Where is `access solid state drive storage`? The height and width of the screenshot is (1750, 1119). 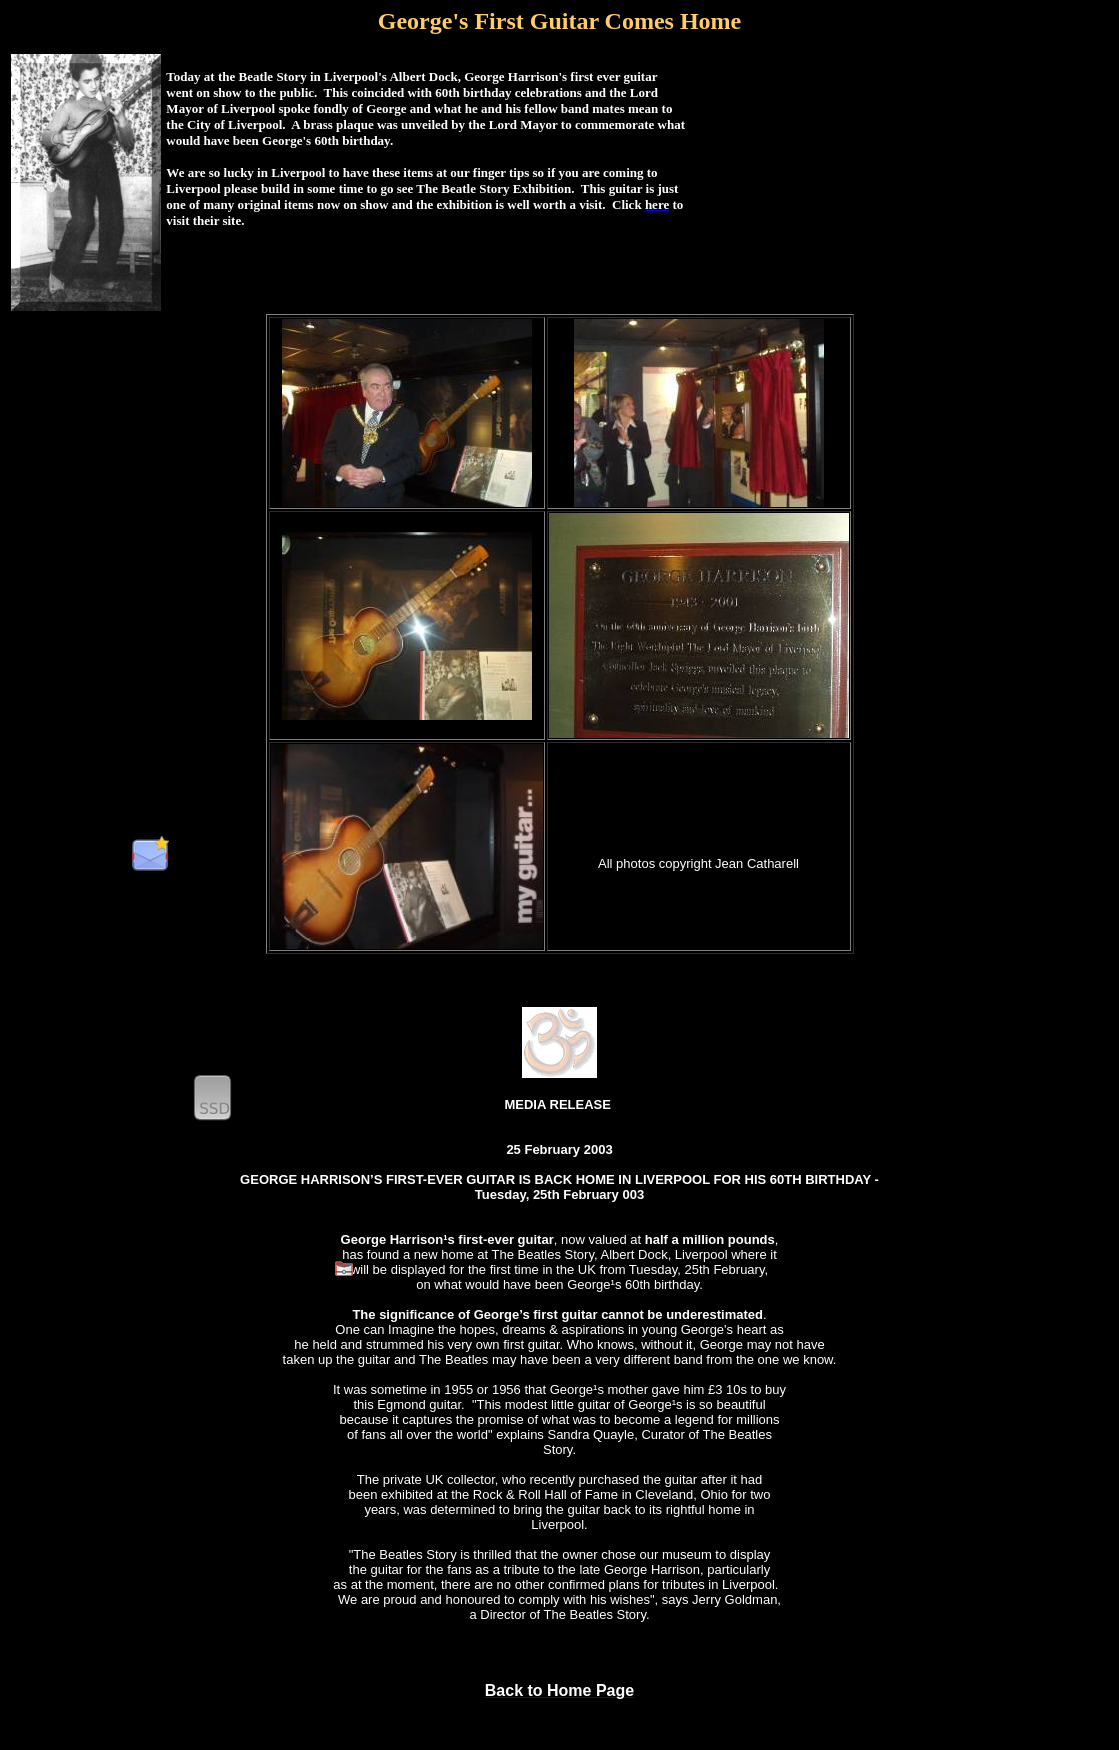 access solid state drive storage is located at coordinates (212, 1097).